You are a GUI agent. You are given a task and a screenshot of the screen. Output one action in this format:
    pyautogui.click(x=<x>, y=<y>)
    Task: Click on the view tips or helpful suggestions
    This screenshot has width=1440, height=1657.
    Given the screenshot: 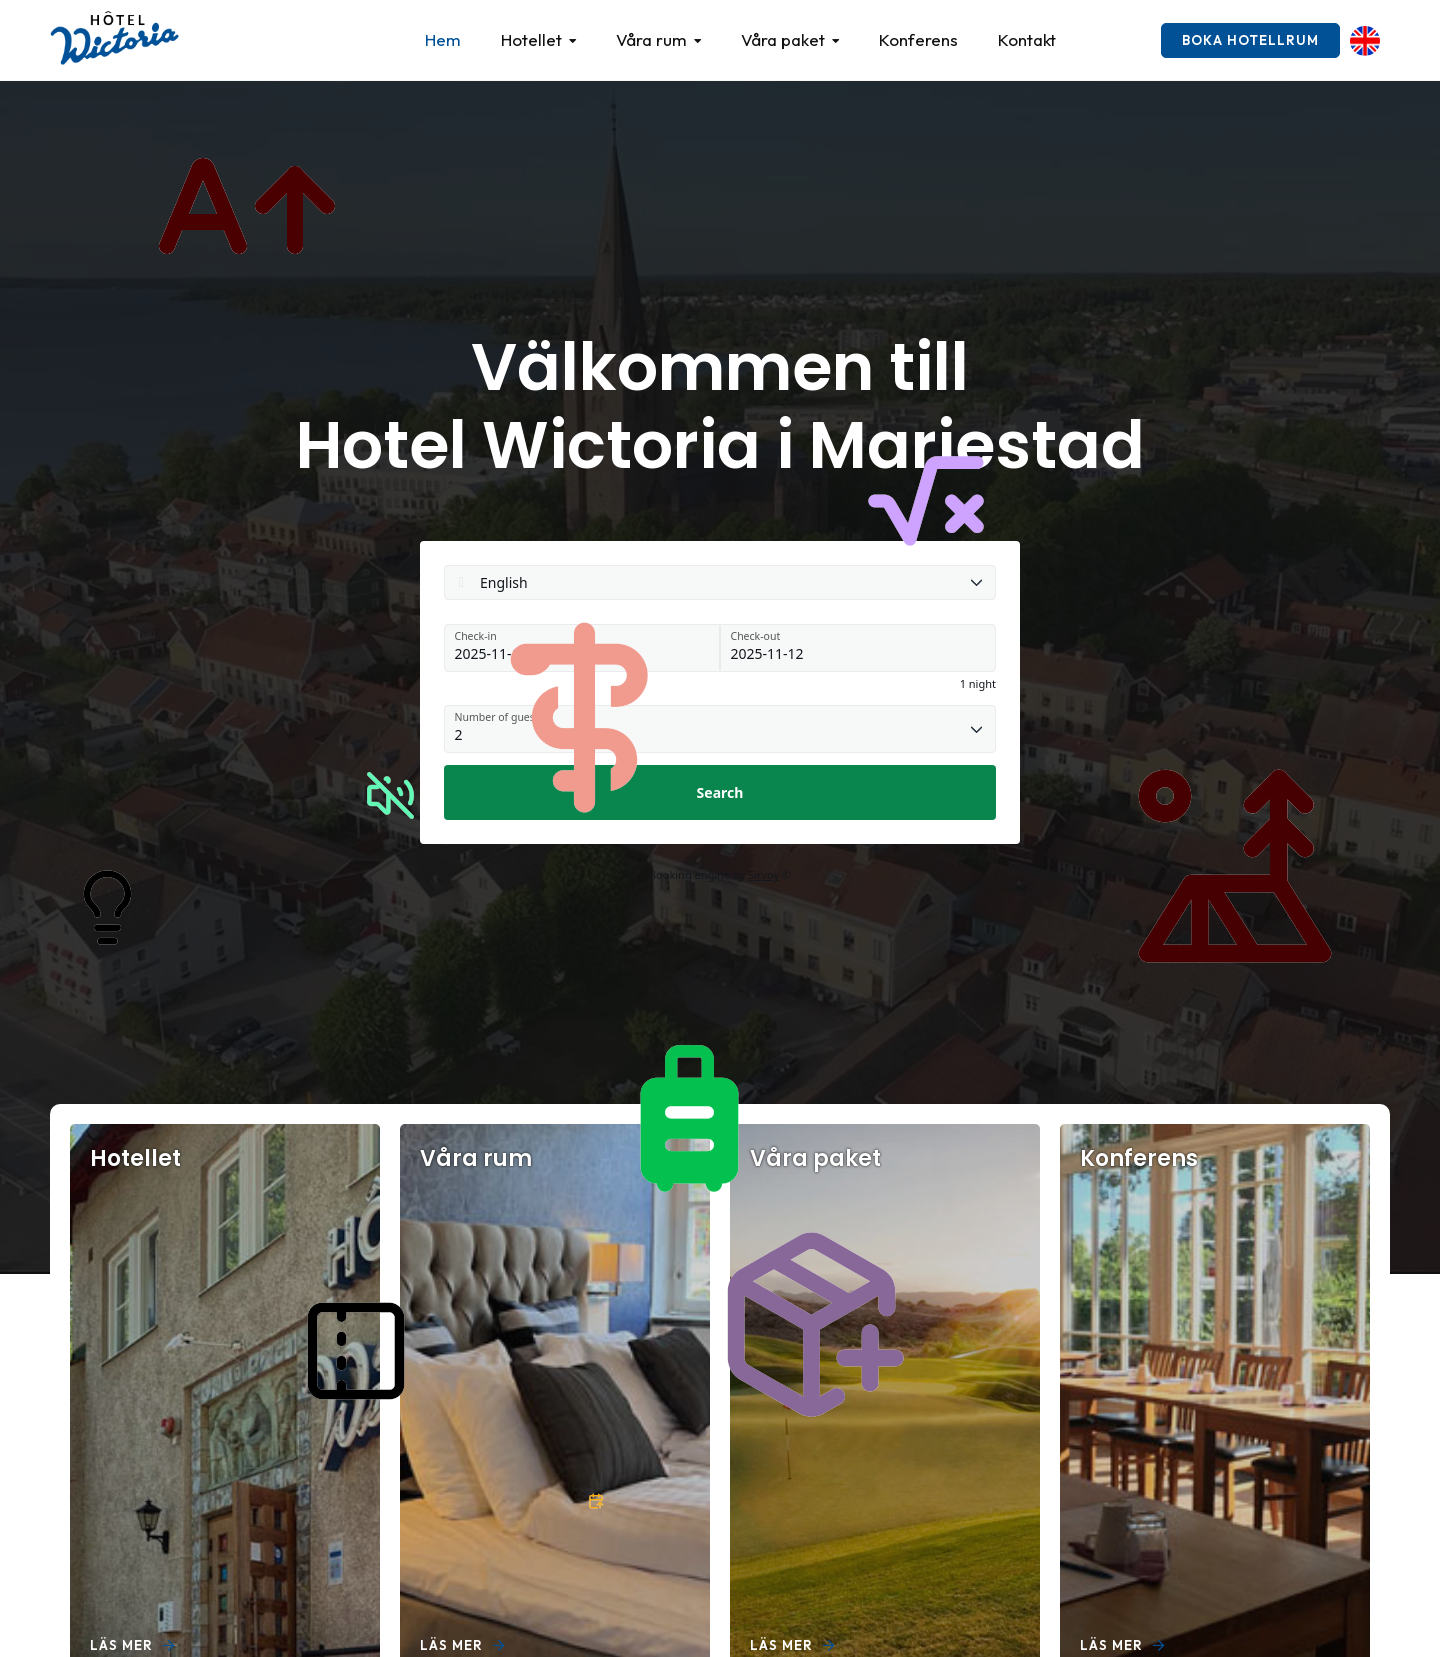 What is the action you would take?
    pyautogui.click(x=107, y=907)
    